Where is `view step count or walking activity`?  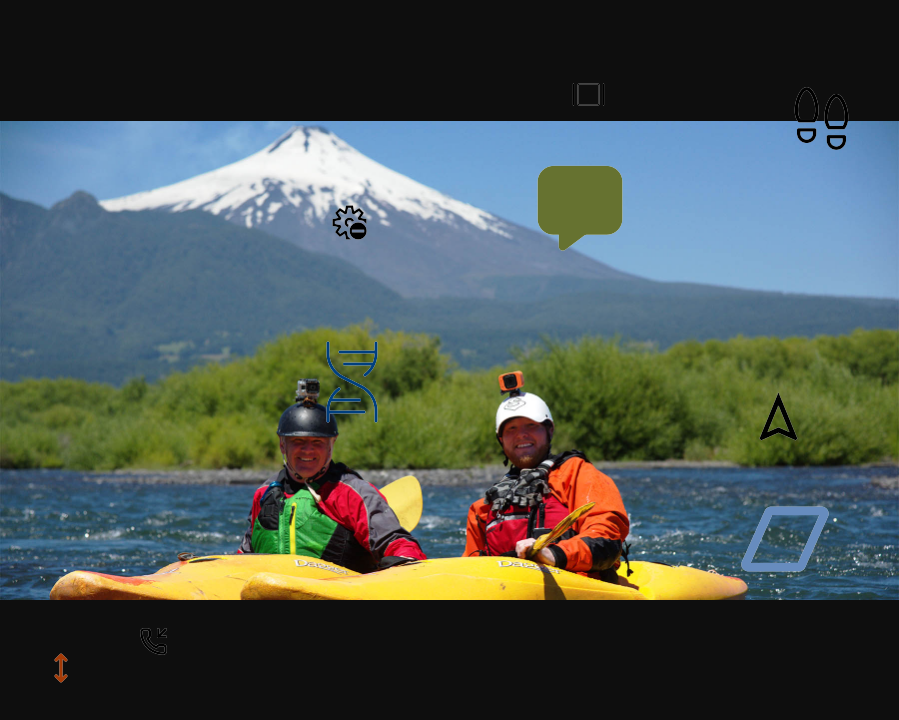
view step count or walking activity is located at coordinates (821, 118).